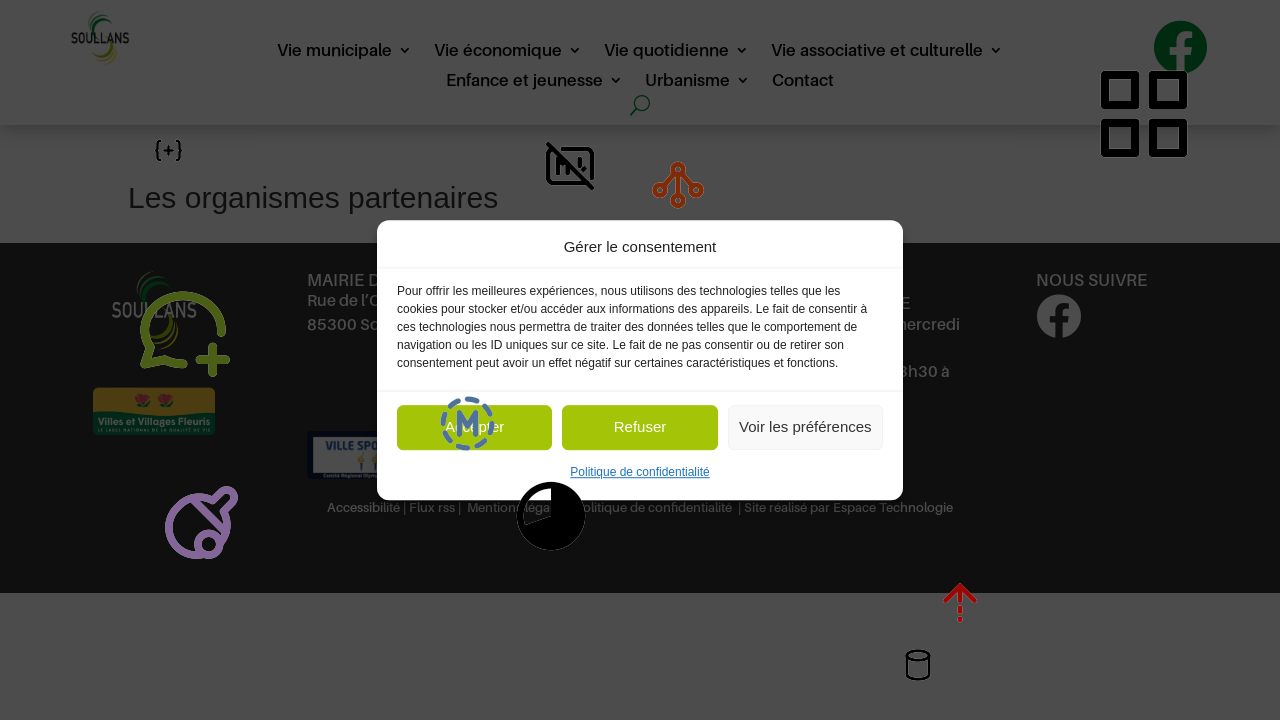 This screenshot has height=720, width=1280. What do you see at coordinates (918, 665) in the screenshot?
I see `access database or storage` at bounding box center [918, 665].